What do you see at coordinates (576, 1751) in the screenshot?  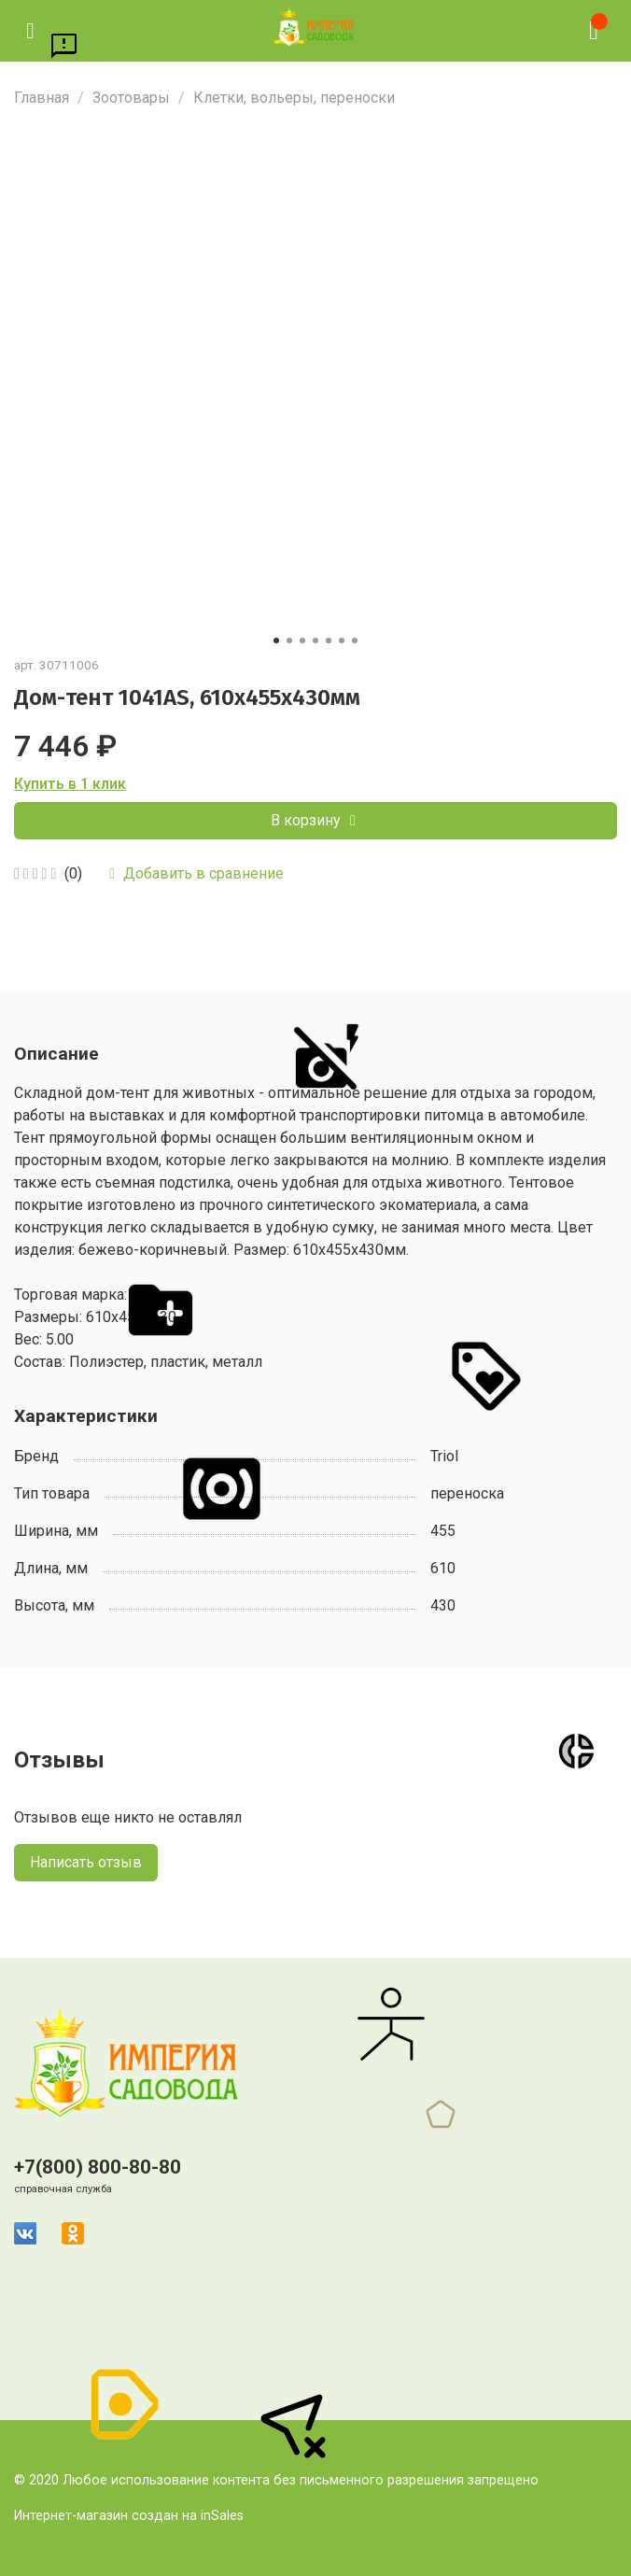 I see `view analytics or statistics breakdown` at bounding box center [576, 1751].